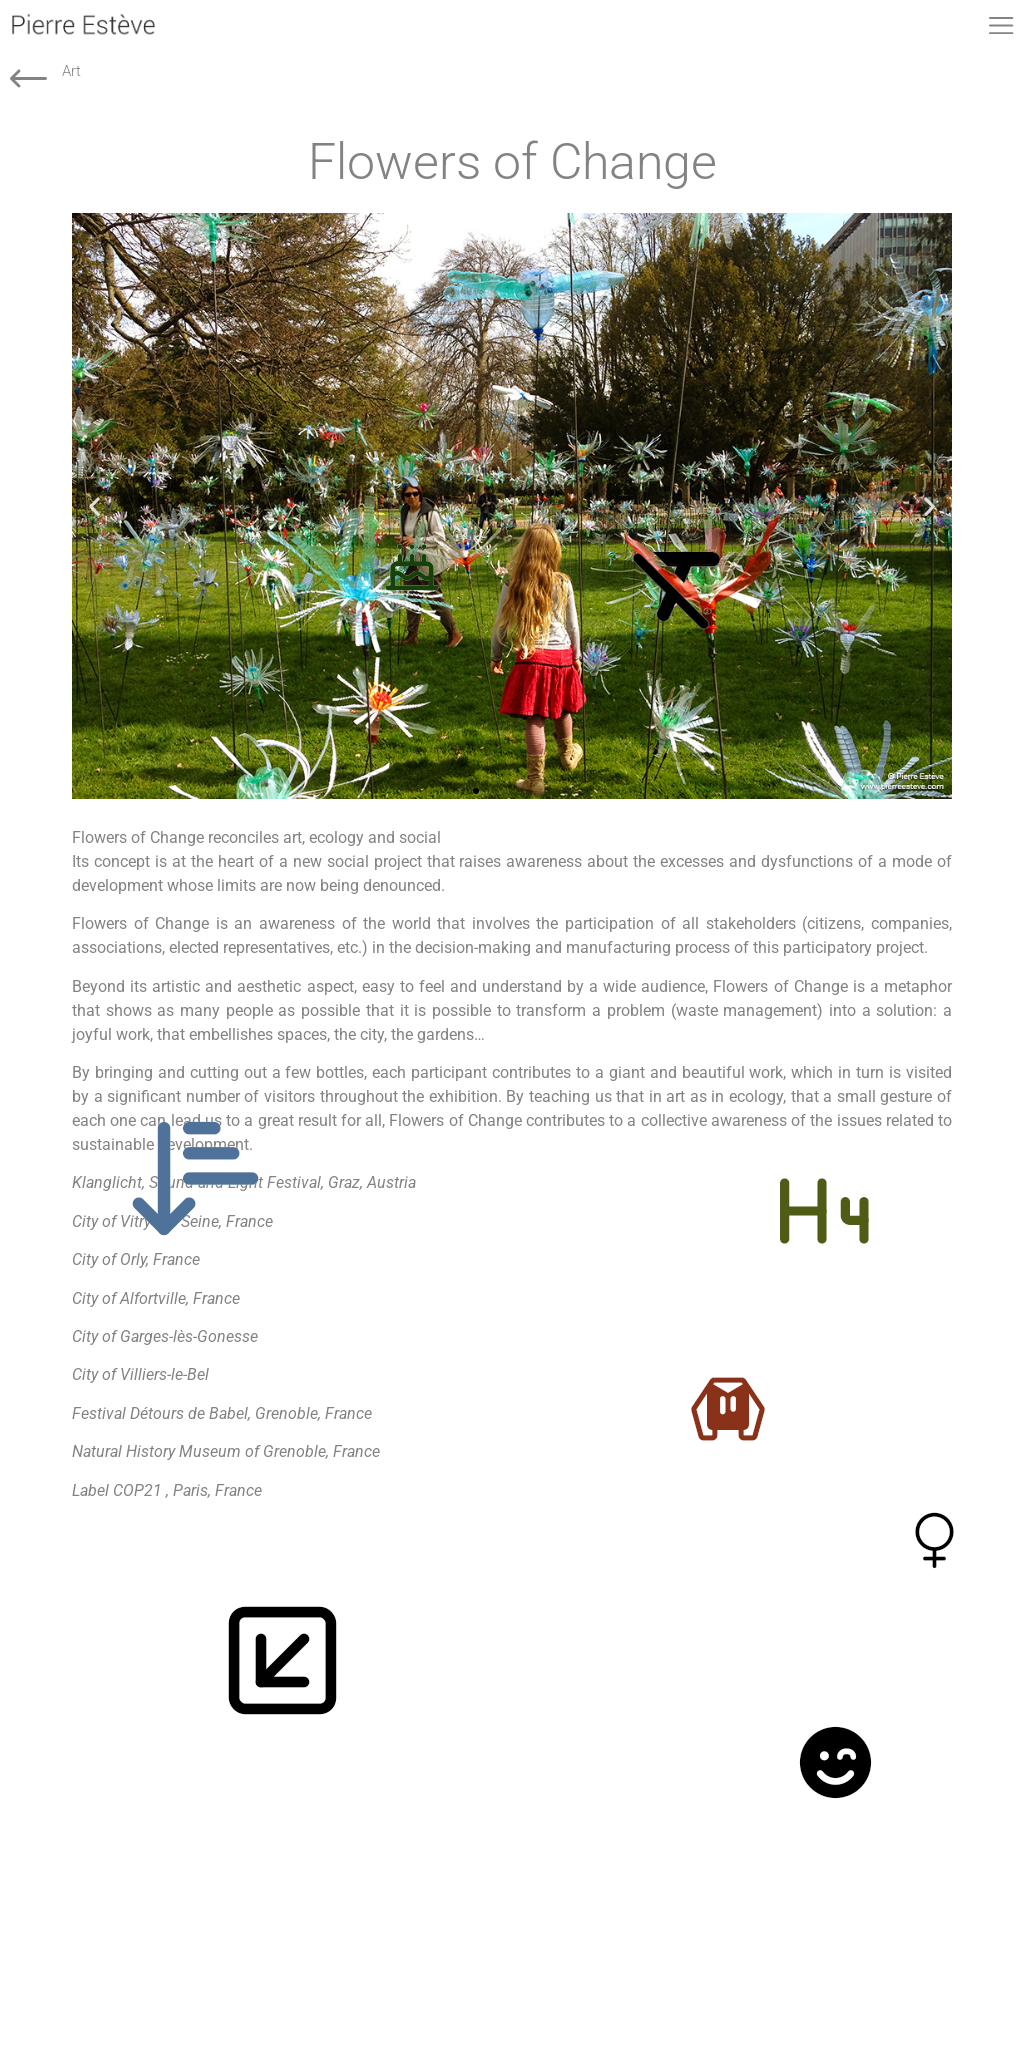 The image size is (1024, 2065). I want to click on sort items from smallest to largest, so click(195, 1178).